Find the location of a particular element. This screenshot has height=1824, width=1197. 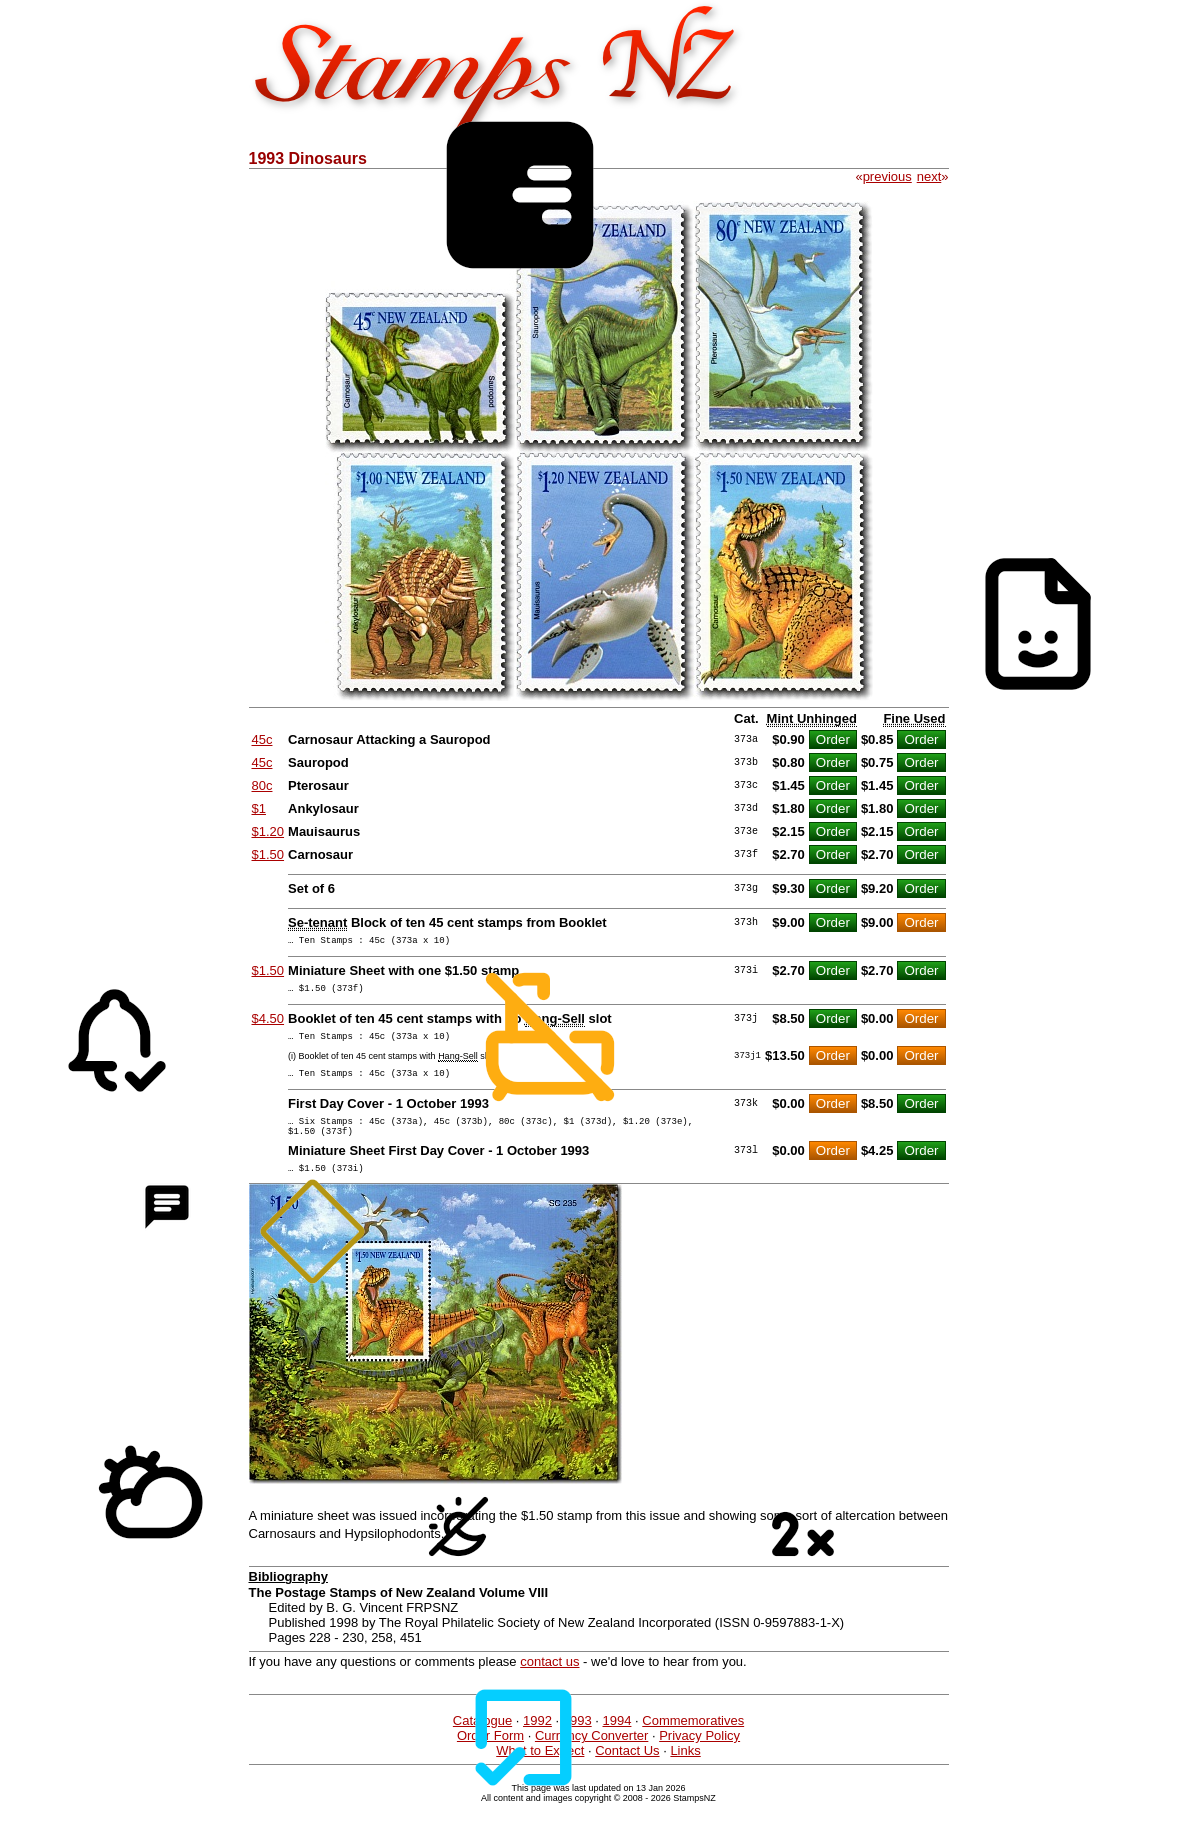

indicates bathtub or bath feature is unavailable is located at coordinates (550, 1037).